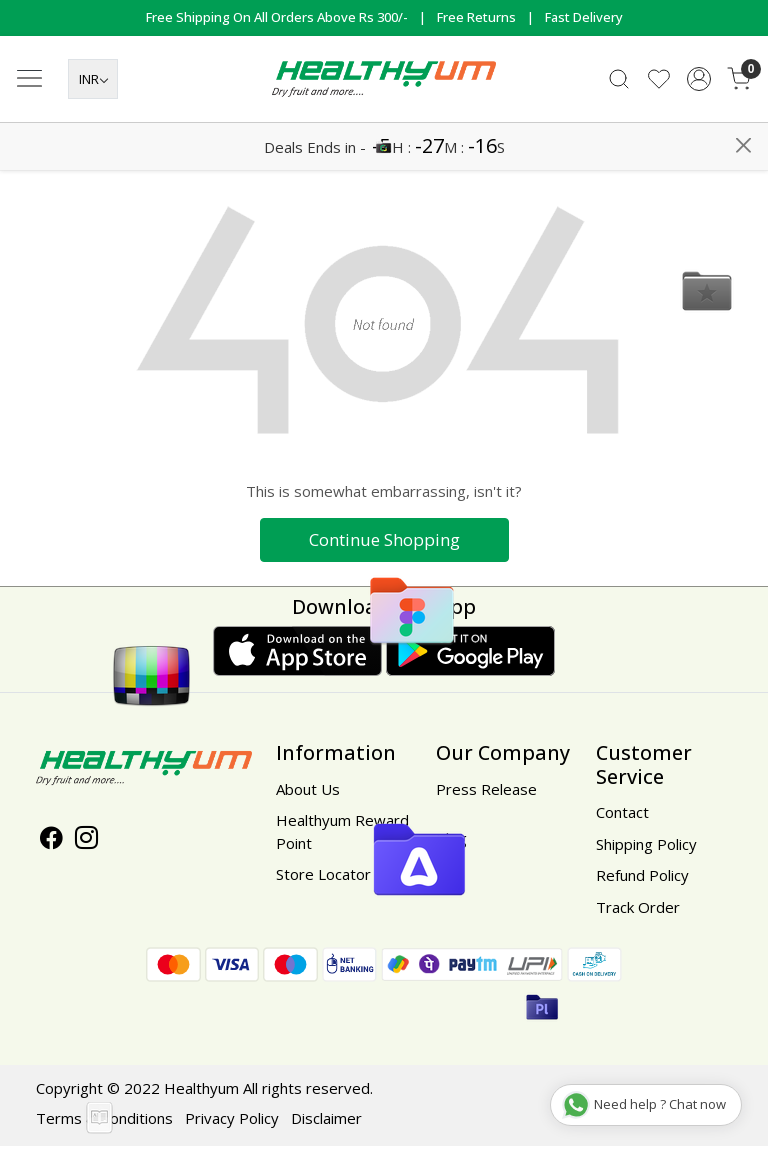  I want to click on open figma project files folder, so click(411, 612).